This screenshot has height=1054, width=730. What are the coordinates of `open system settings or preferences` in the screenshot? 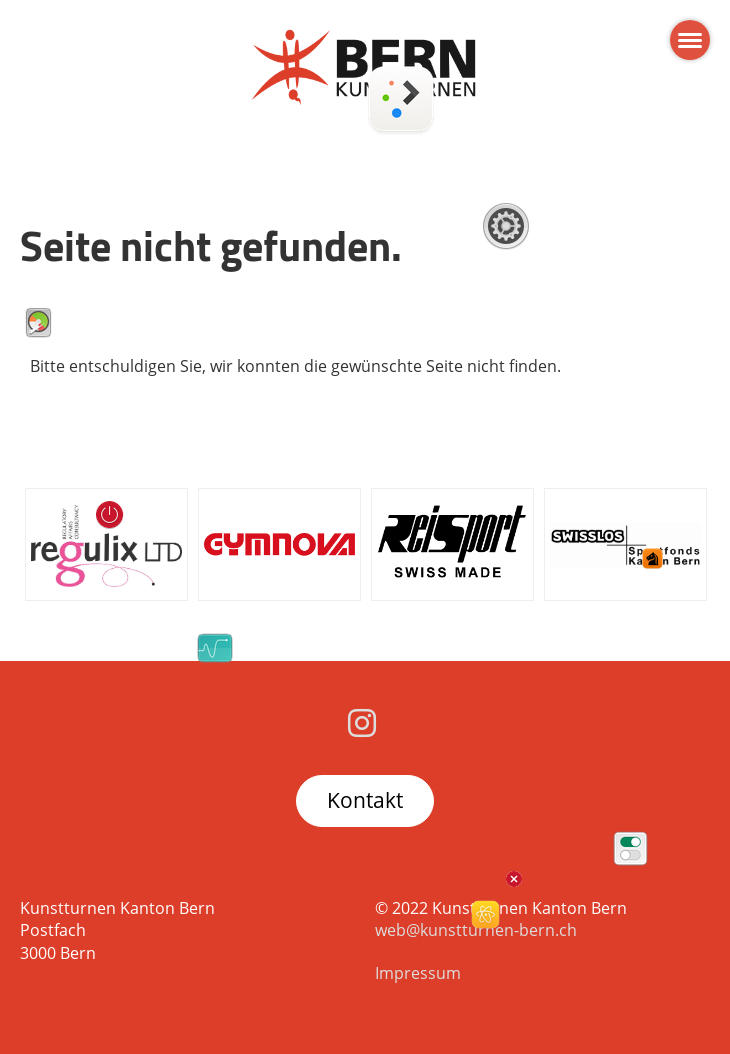 It's located at (630, 848).